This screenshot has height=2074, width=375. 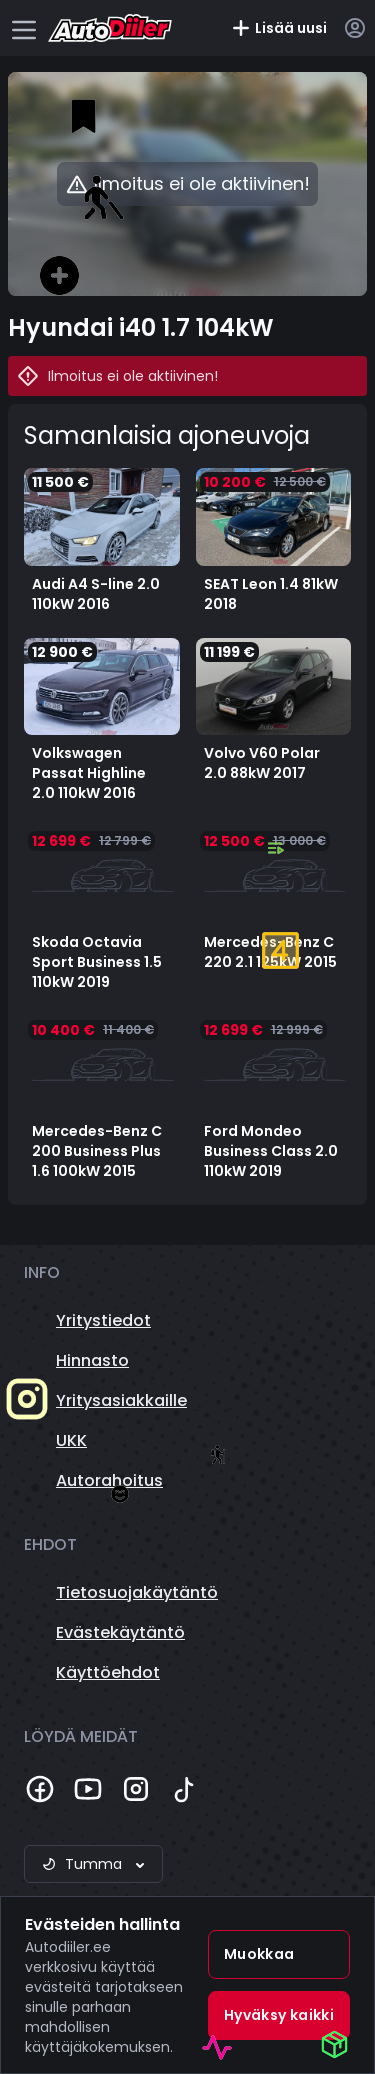 I want to click on add a new item, so click(x=59, y=275).